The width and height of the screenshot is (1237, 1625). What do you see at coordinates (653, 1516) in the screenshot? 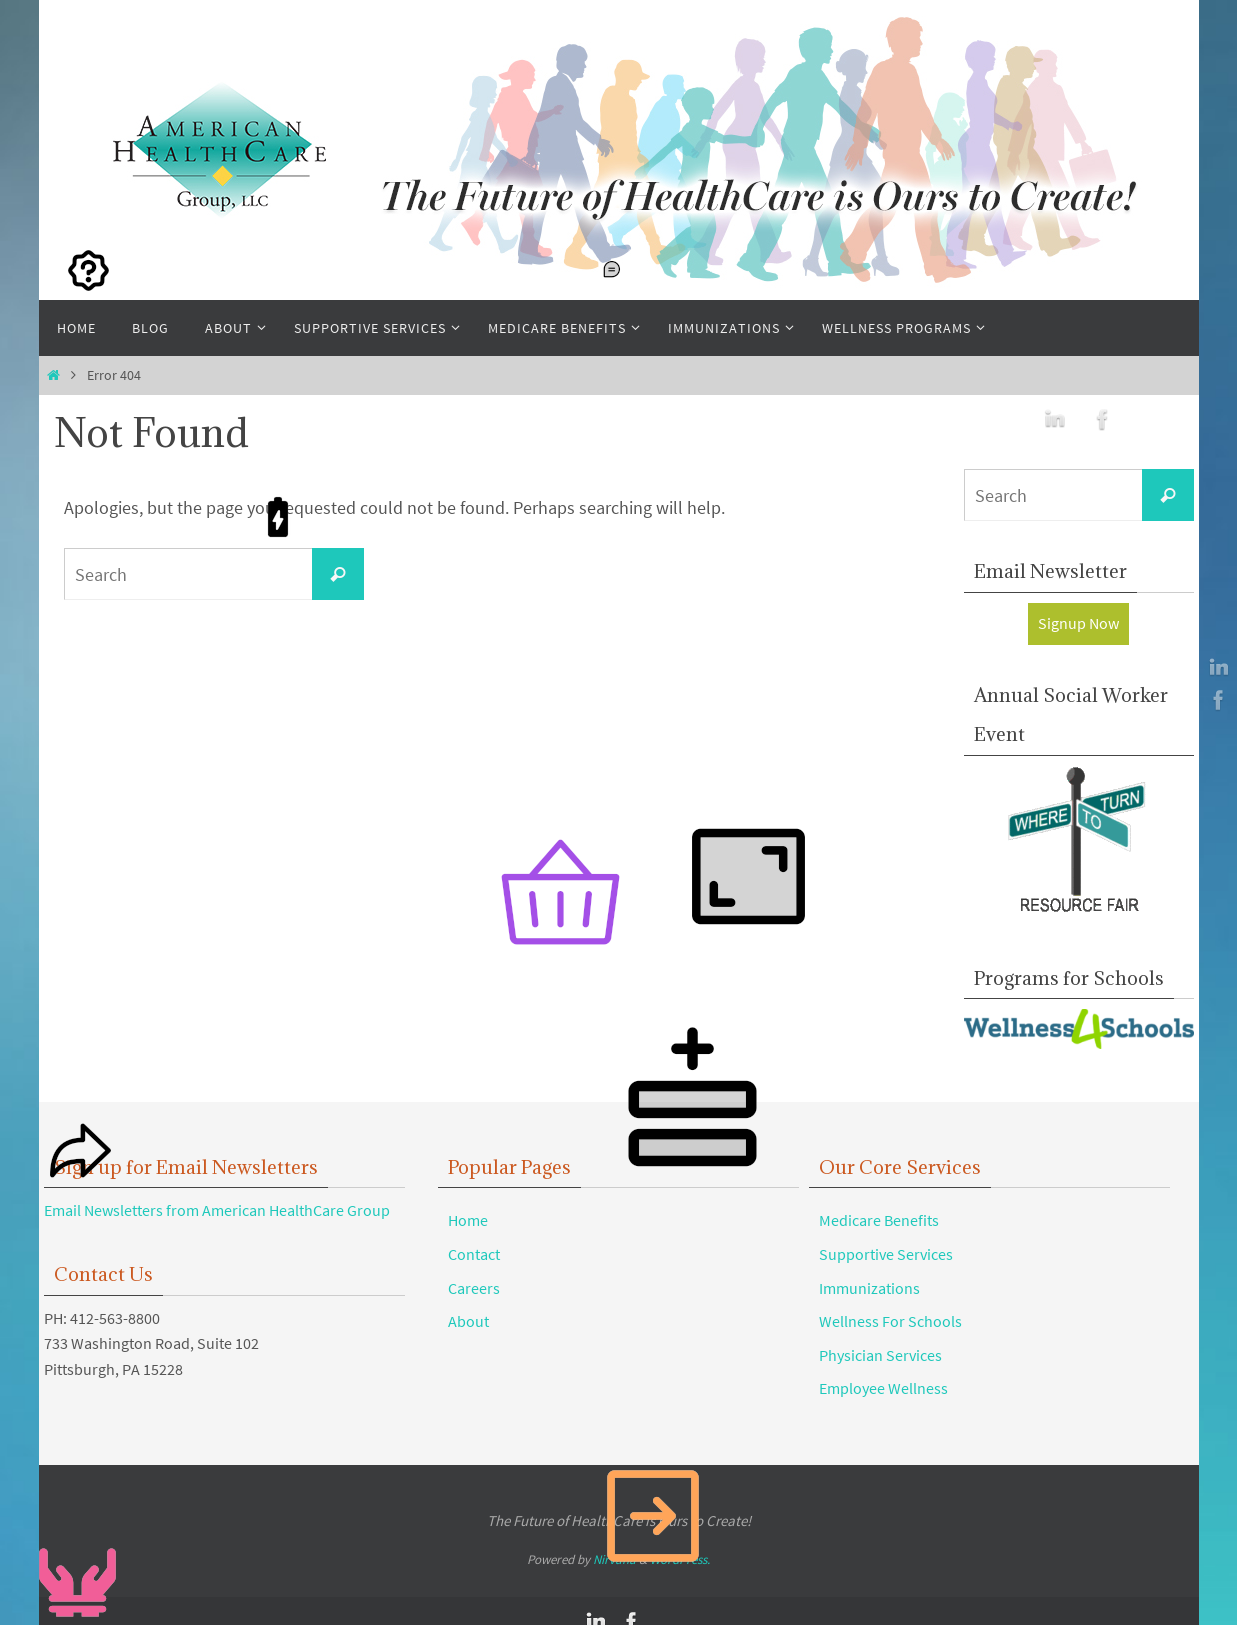
I see `navigate to the next page or section` at bounding box center [653, 1516].